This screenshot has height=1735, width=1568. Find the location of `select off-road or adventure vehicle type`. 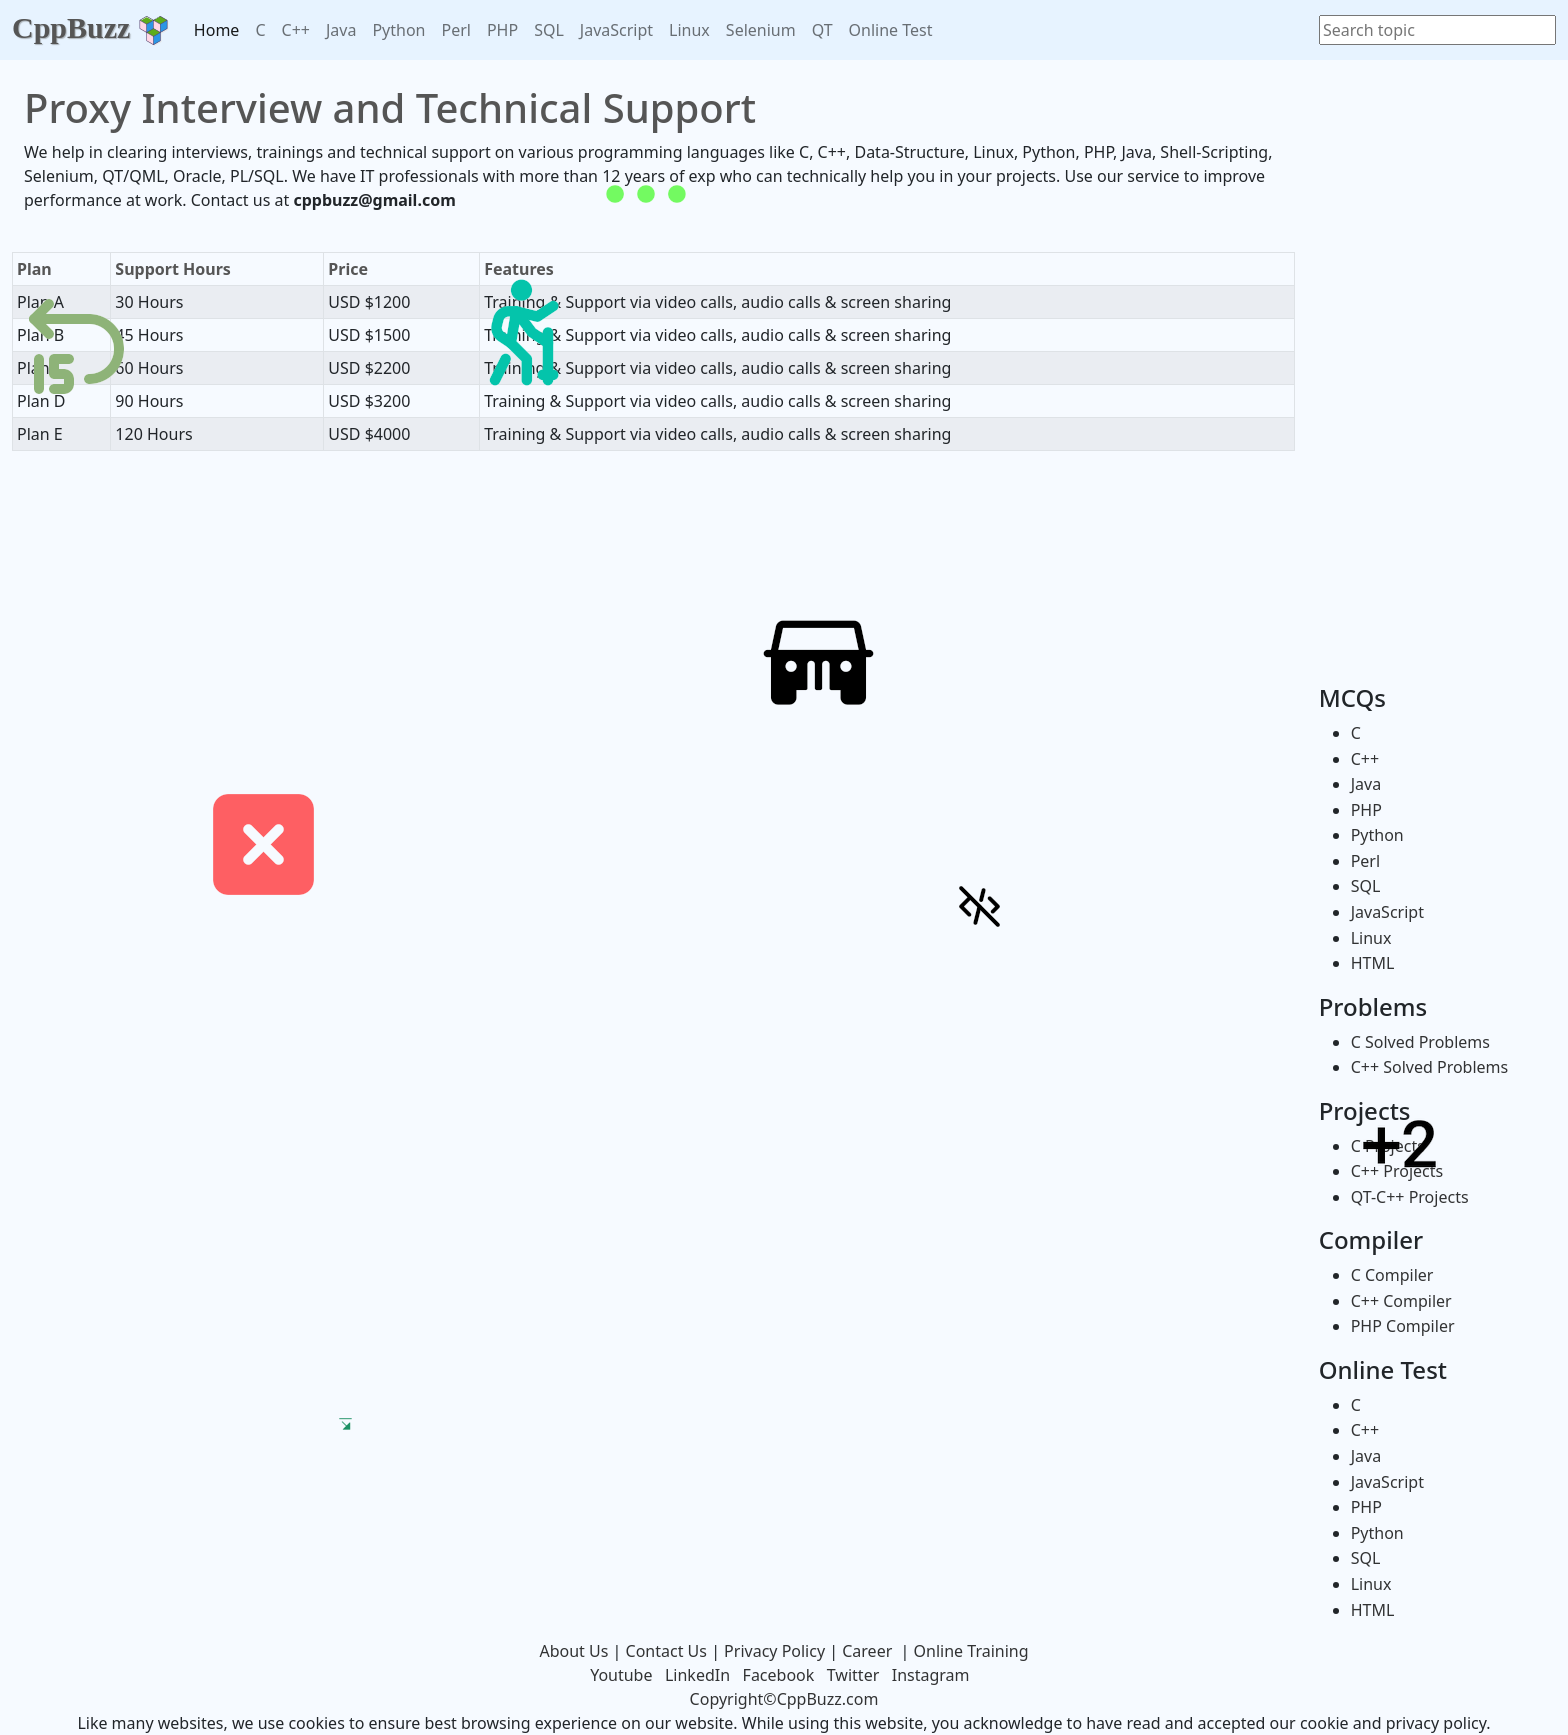

select off-road or adventure vehicle type is located at coordinates (818, 664).